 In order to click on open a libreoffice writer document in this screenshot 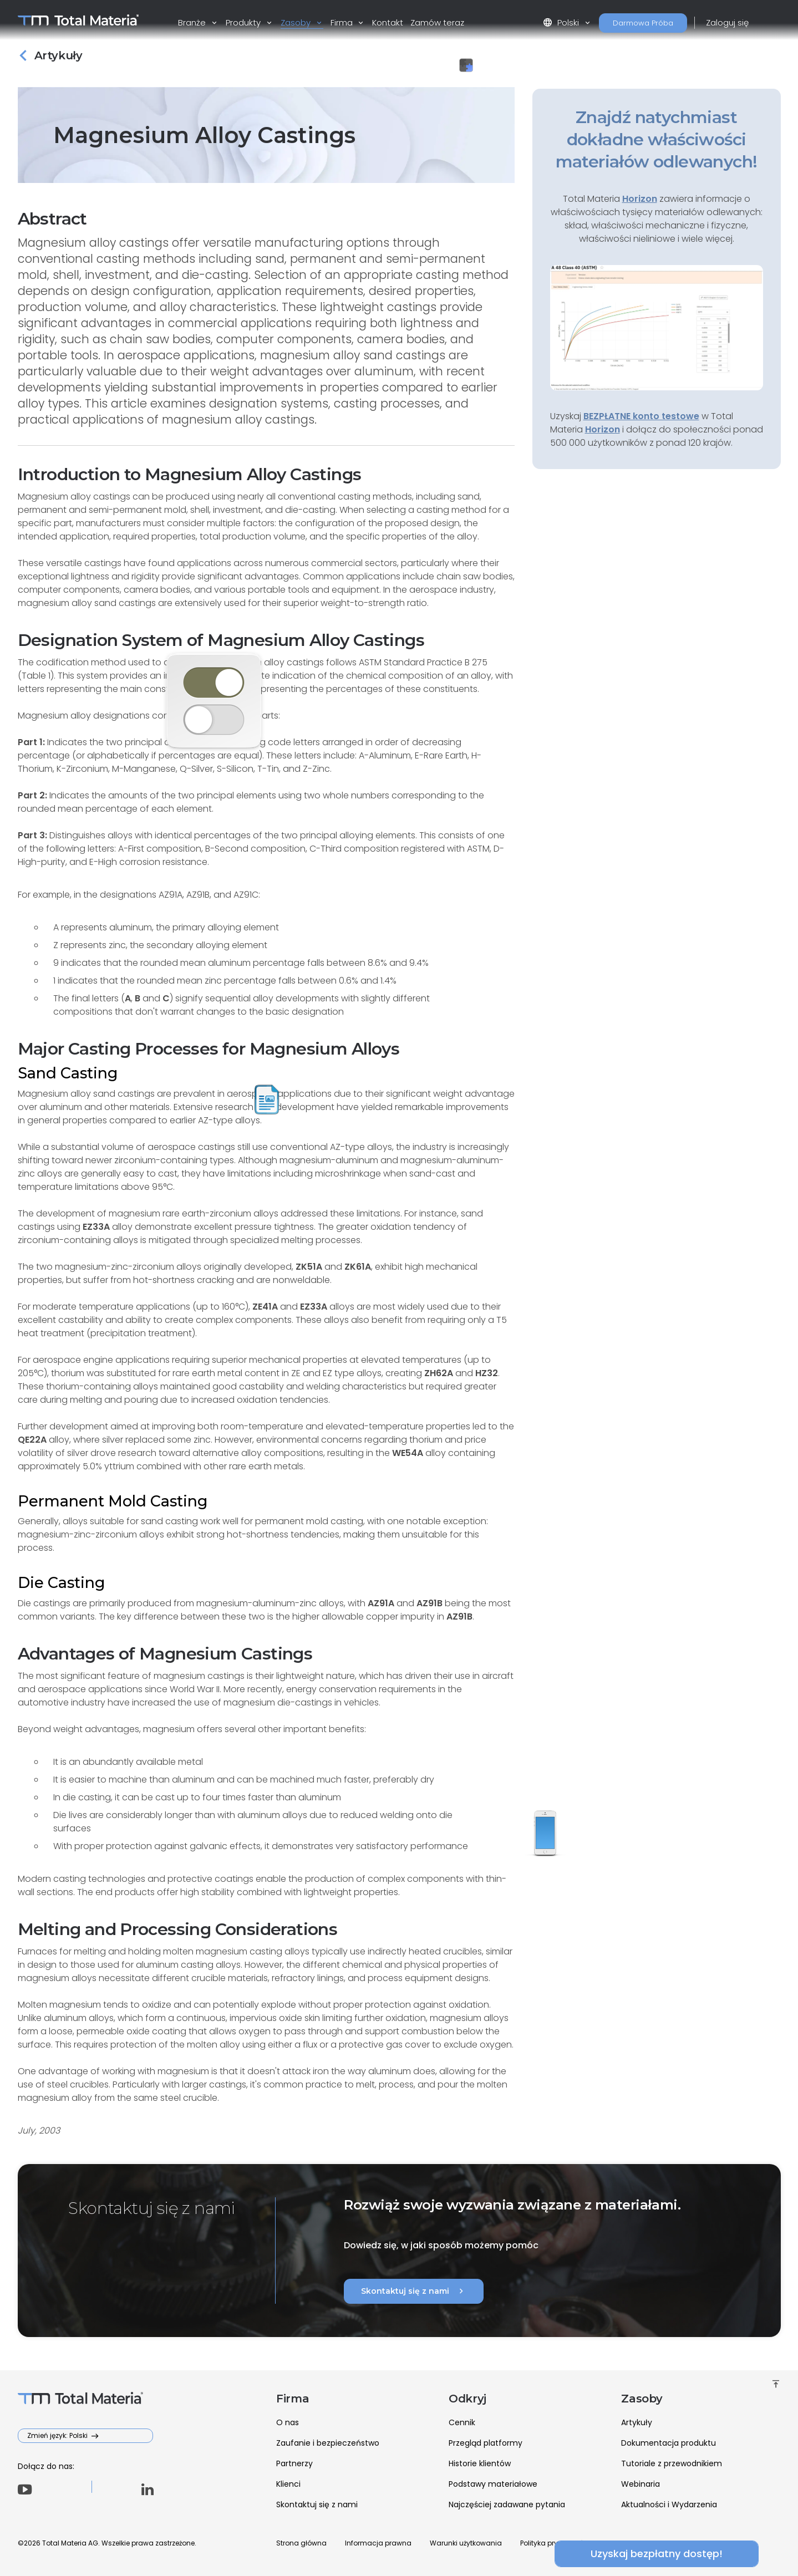, I will do `click(267, 1099)`.